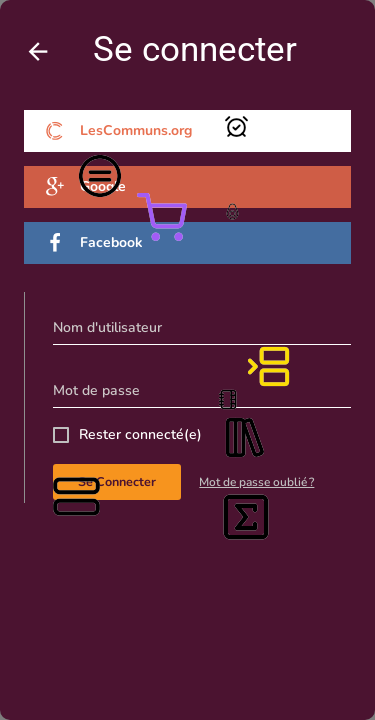 The height and width of the screenshot is (720, 375). I want to click on indicates healthy or vegetarian food options, so click(232, 211).